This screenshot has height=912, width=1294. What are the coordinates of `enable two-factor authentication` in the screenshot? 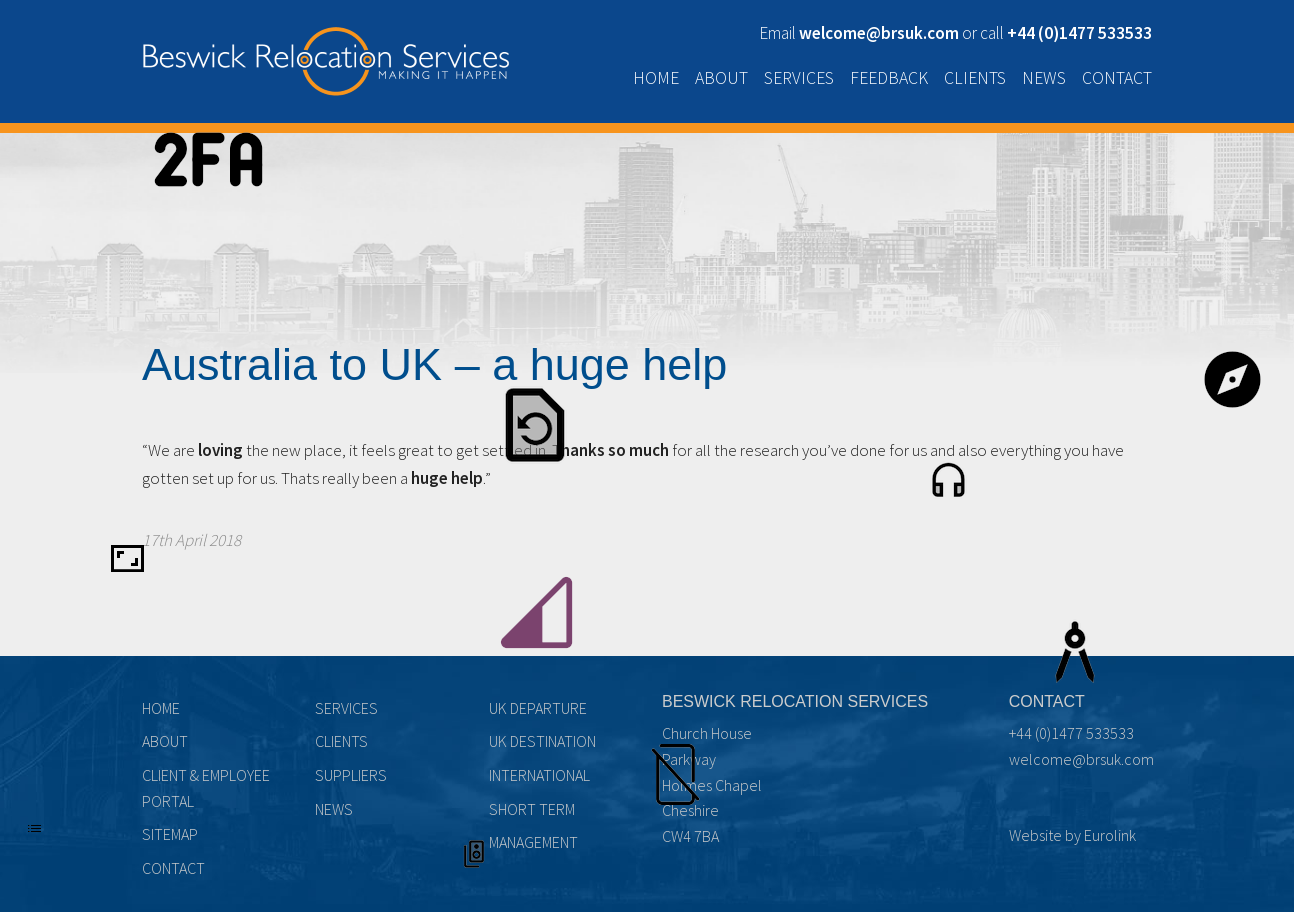 It's located at (208, 159).